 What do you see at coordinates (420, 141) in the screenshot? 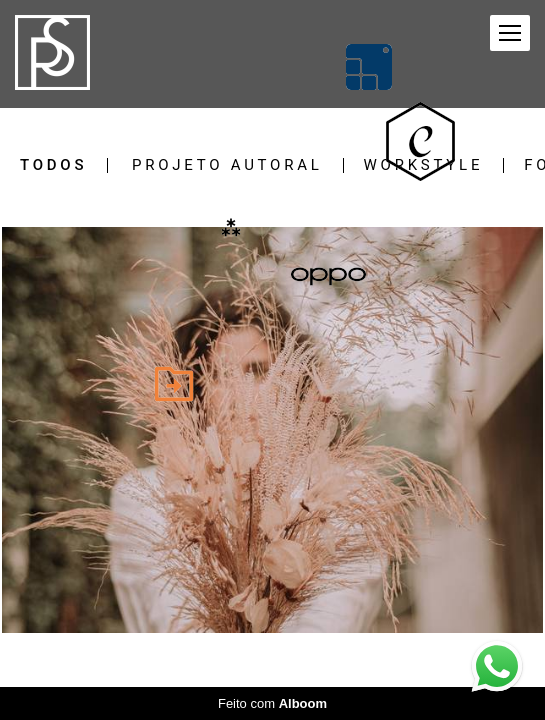
I see `open the Chai app` at bounding box center [420, 141].